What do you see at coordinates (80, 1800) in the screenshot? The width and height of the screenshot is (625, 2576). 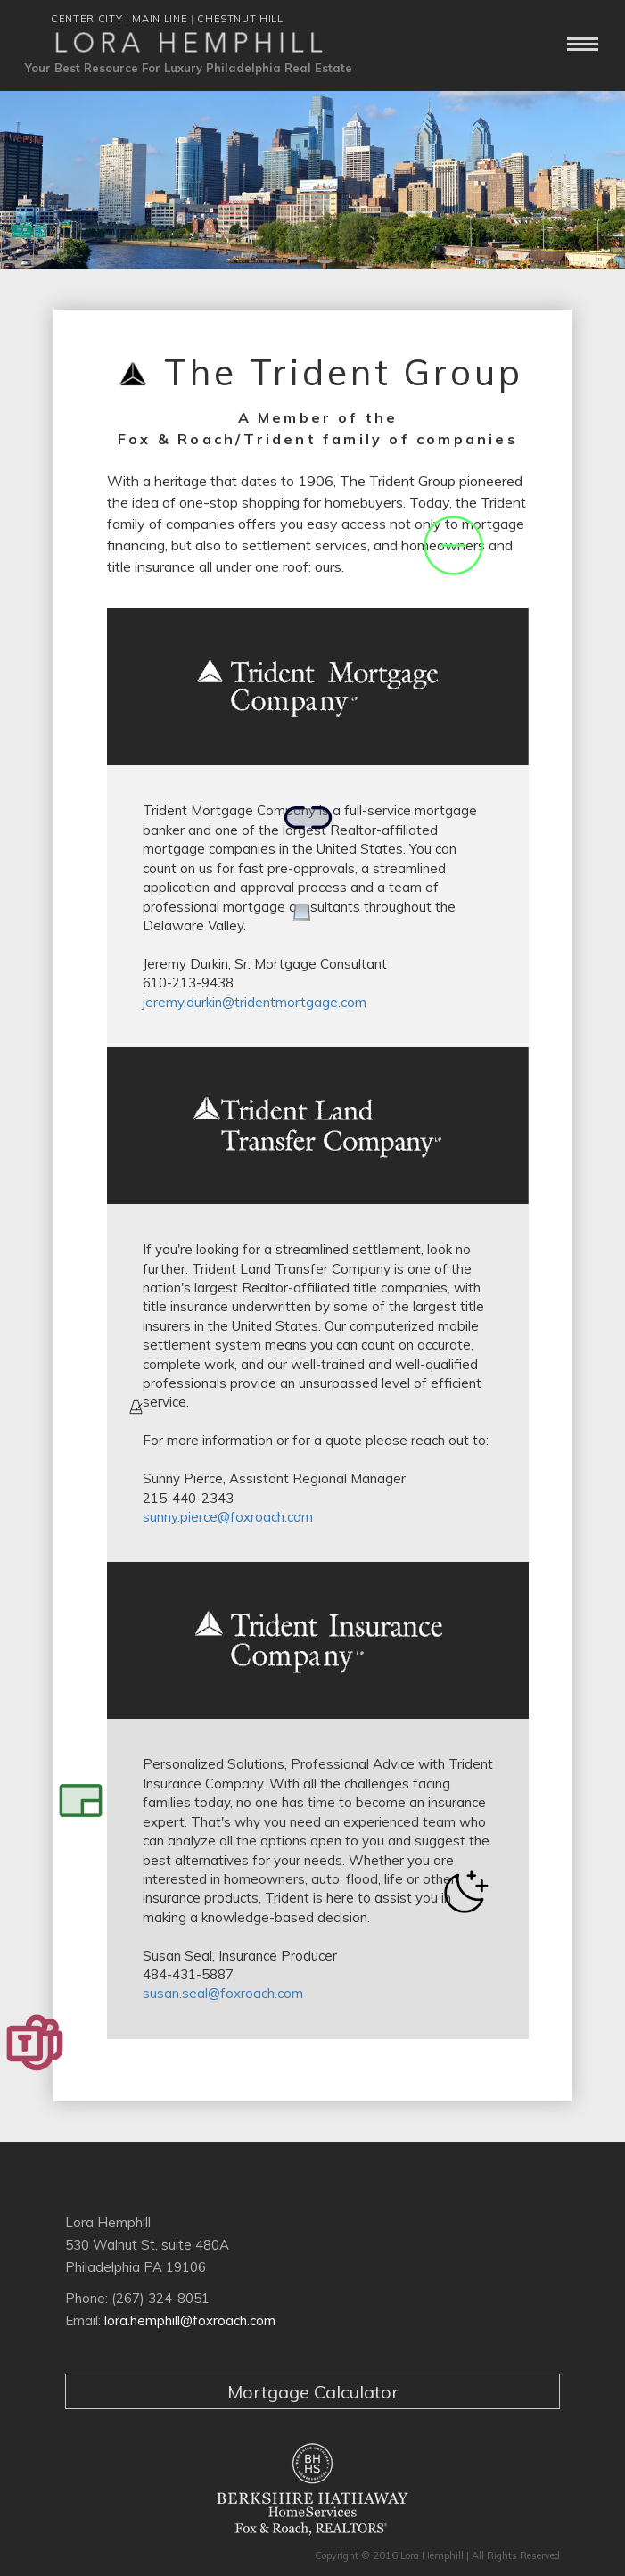 I see `enable picture-in-picture mode` at bounding box center [80, 1800].